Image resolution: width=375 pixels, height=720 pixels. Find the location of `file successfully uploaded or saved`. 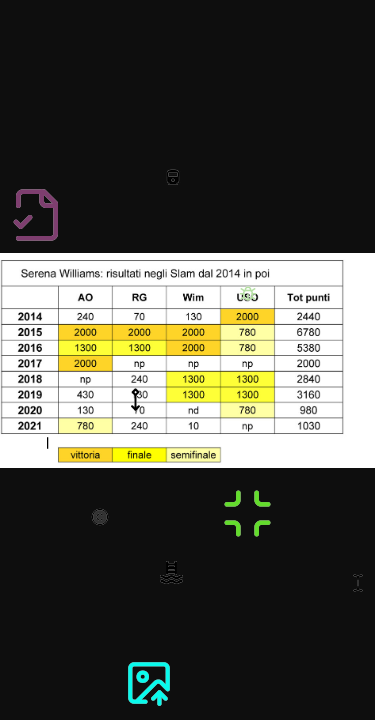

file successfully uploaded or saved is located at coordinates (37, 215).